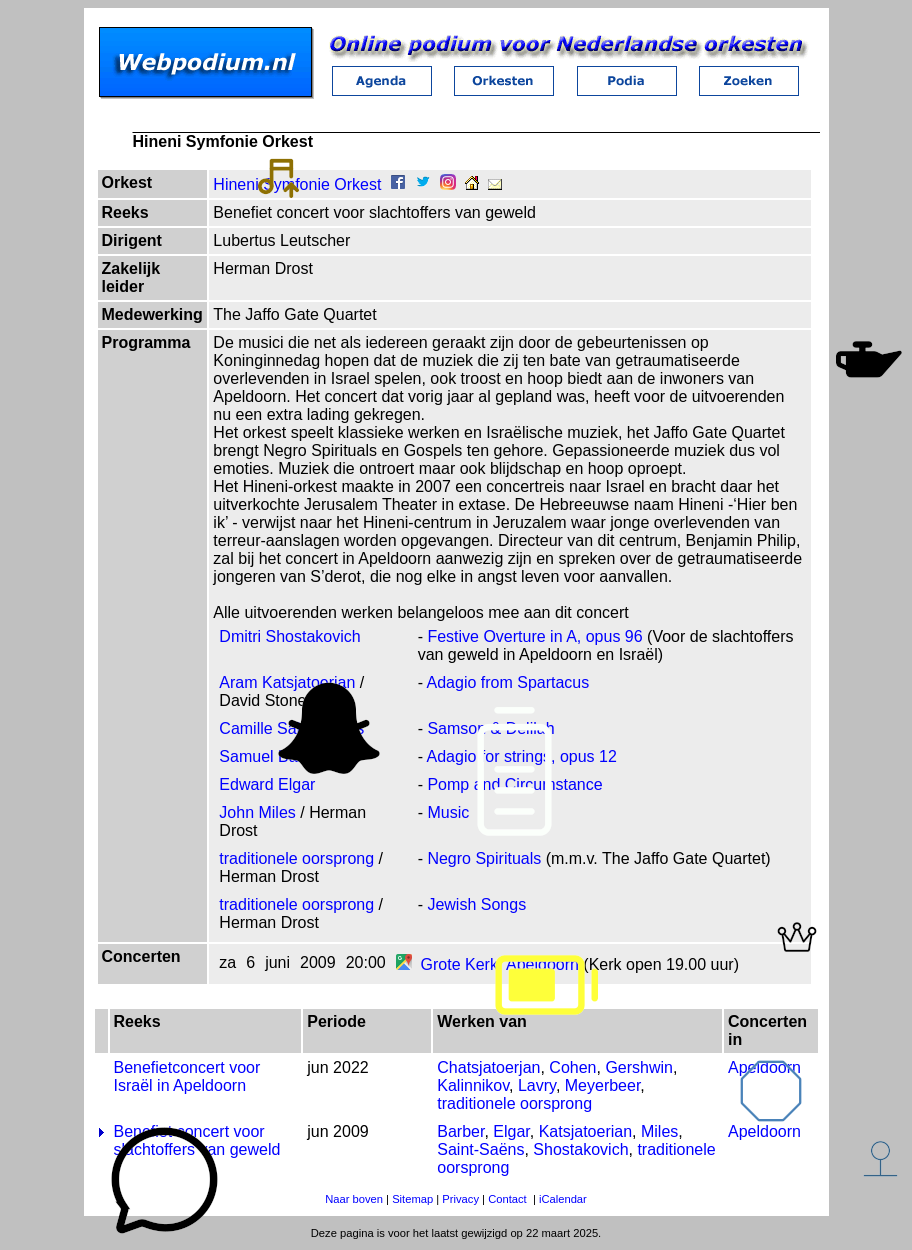 This screenshot has width=912, height=1250. Describe the element at coordinates (880, 1159) in the screenshot. I see `mark a location on the map` at that location.